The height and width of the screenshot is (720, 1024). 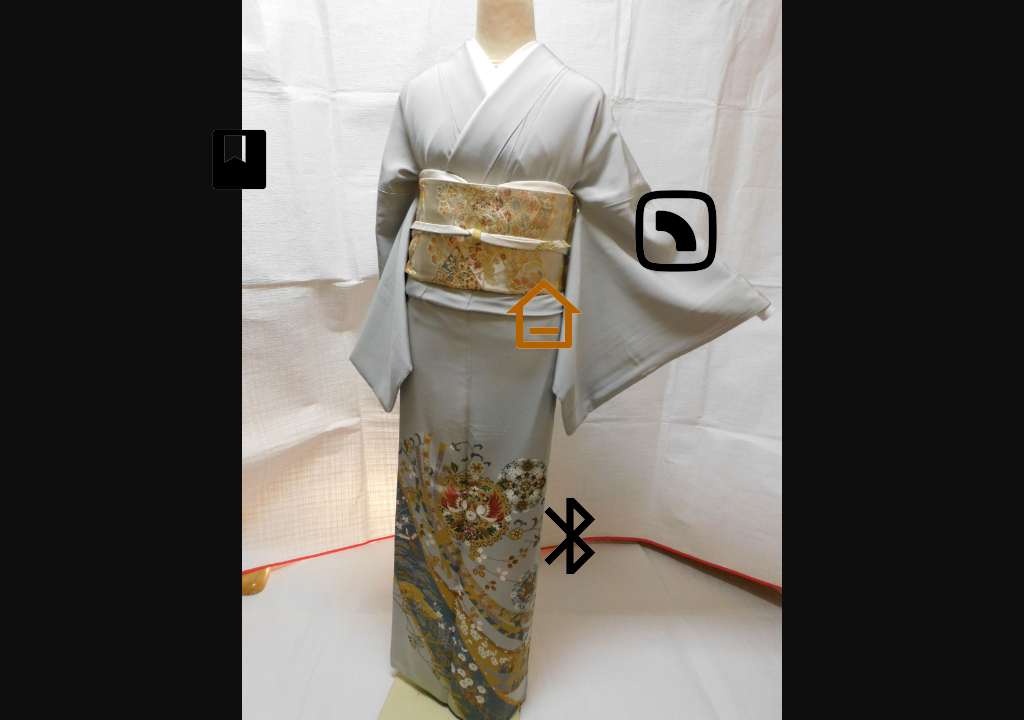 What do you see at coordinates (570, 536) in the screenshot?
I see `toggle bluetooth connectivity` at bounding box center [570, 536].